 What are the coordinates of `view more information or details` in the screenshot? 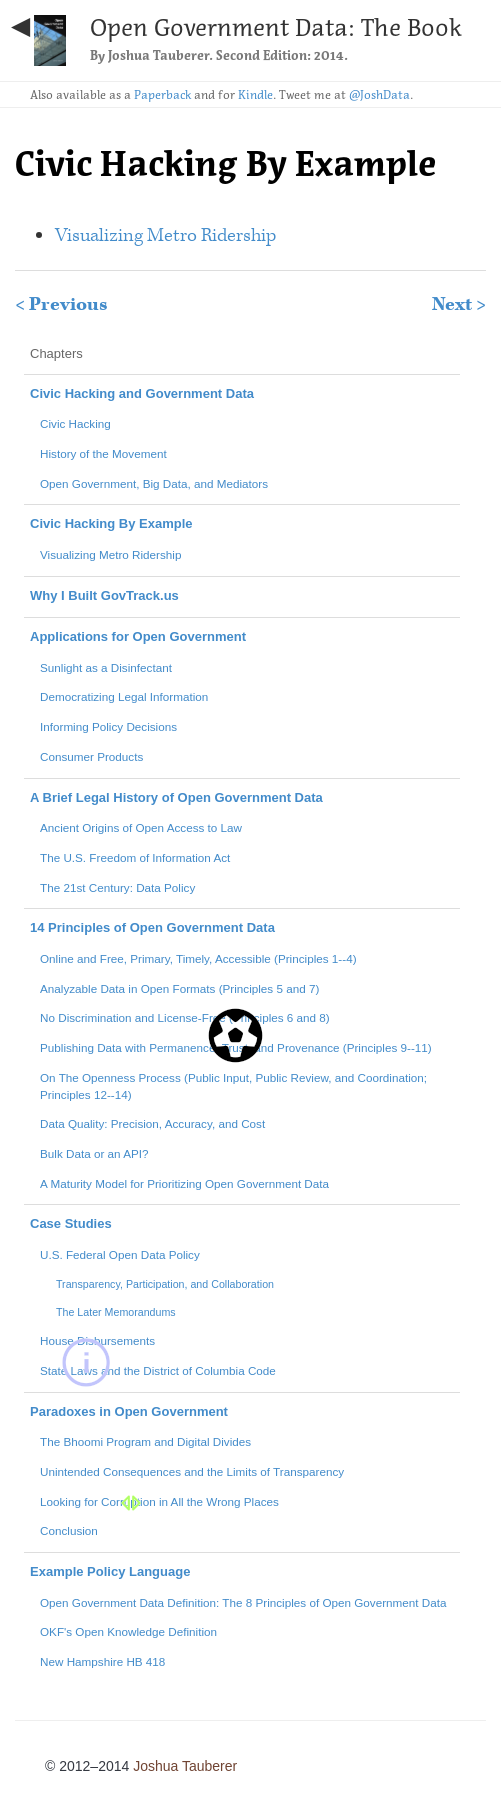 It's located at (86, 1362).